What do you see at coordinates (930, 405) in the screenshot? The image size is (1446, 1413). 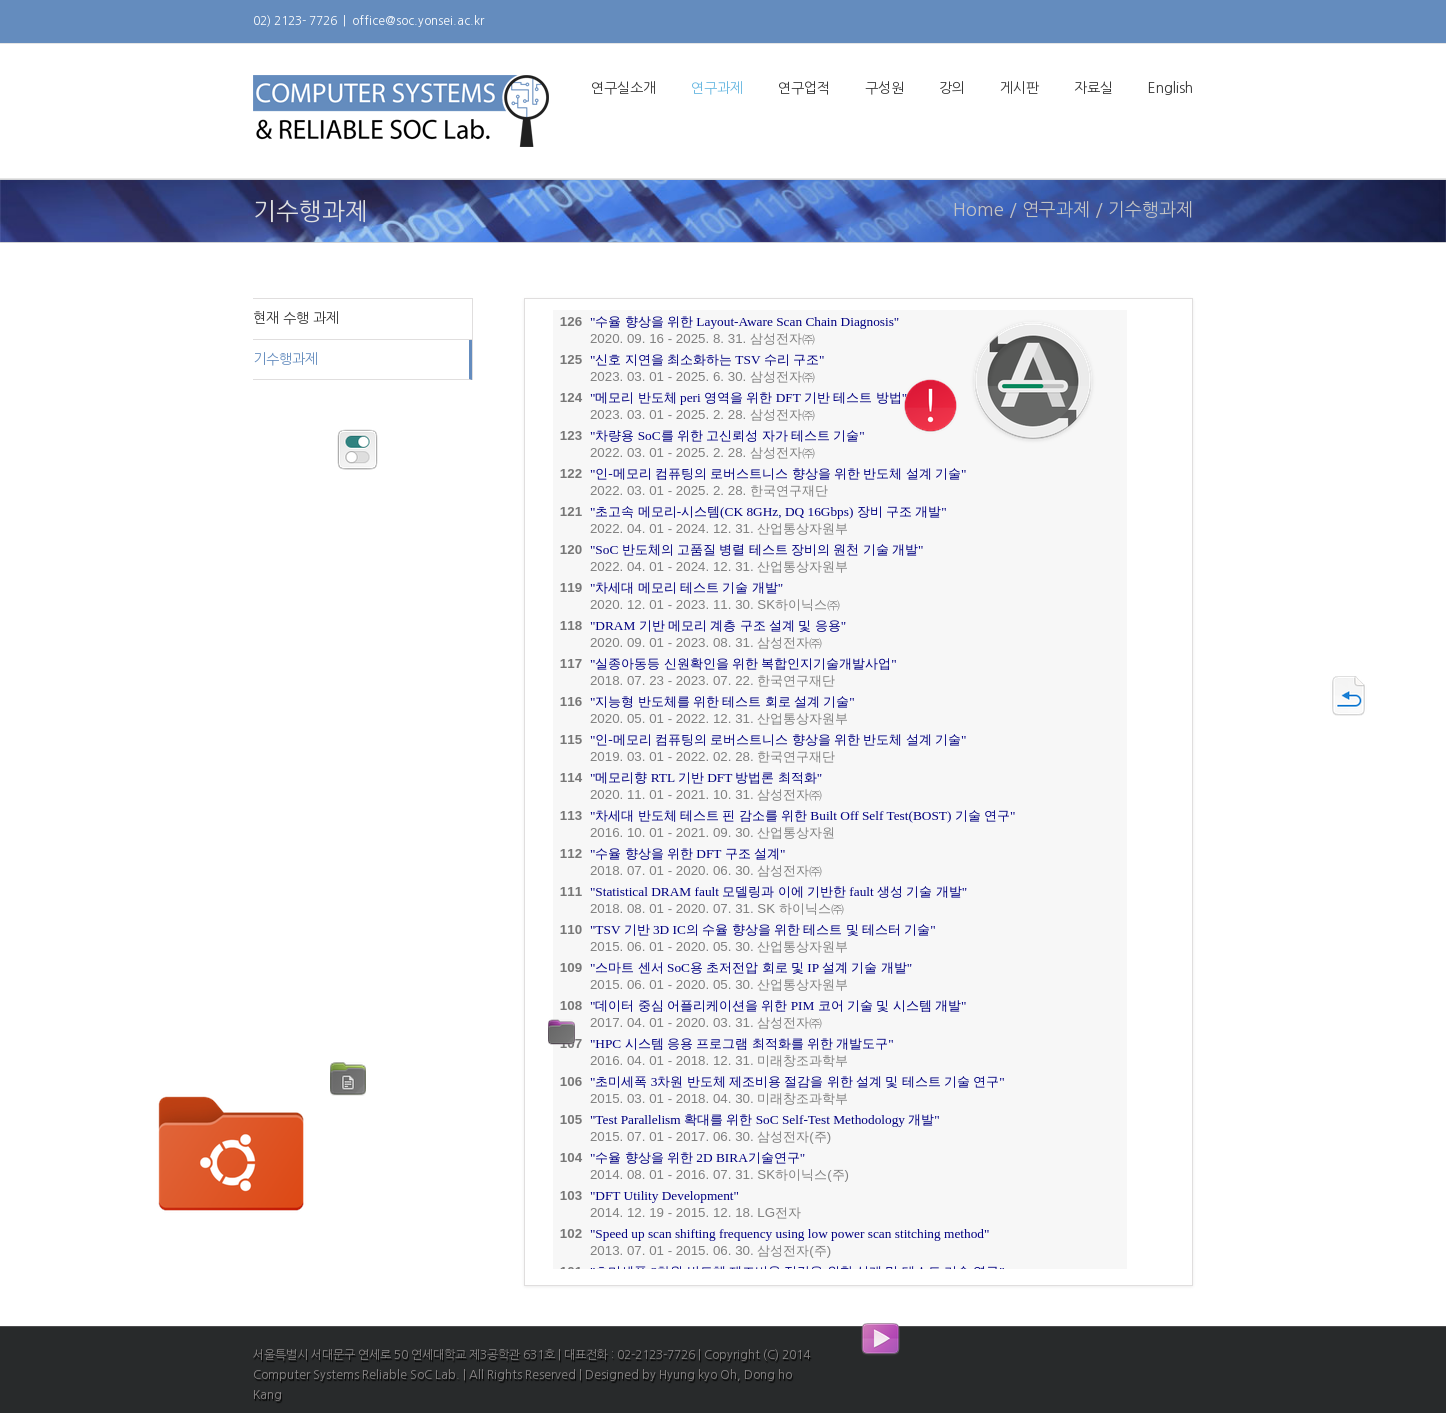 I see `report a system crash or error` at bounding box center [930, 405].